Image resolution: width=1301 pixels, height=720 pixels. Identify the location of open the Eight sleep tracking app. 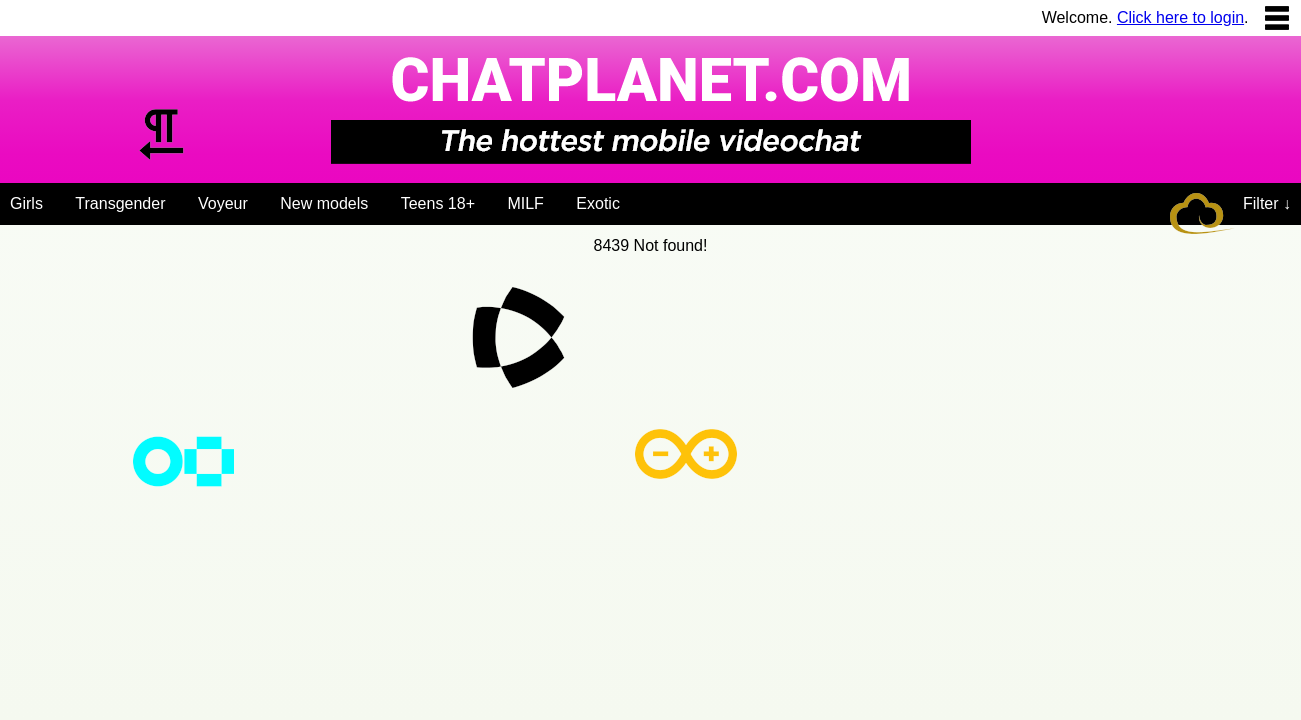
(183, 461).